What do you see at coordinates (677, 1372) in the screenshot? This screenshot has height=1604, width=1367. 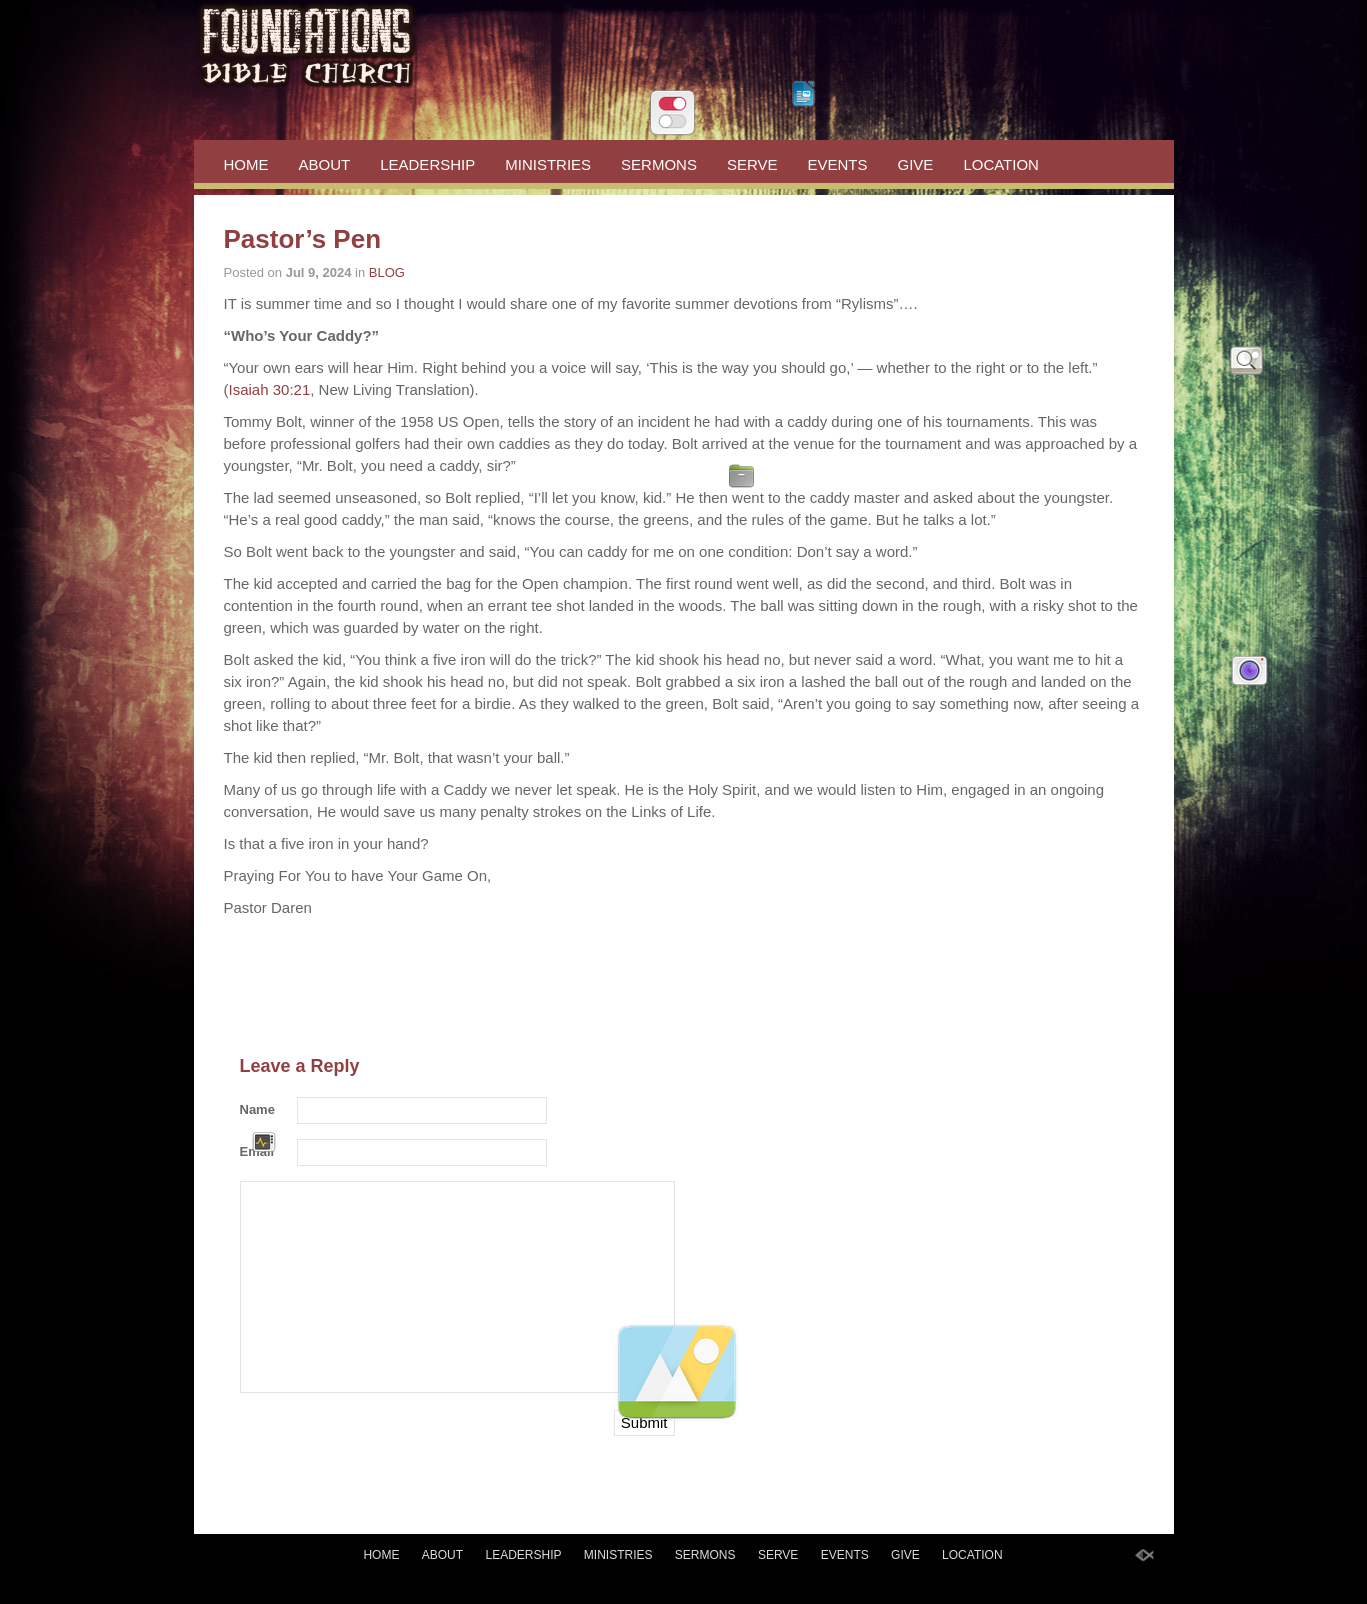 I see `open photo management app` at bounding box center [677, 1372].